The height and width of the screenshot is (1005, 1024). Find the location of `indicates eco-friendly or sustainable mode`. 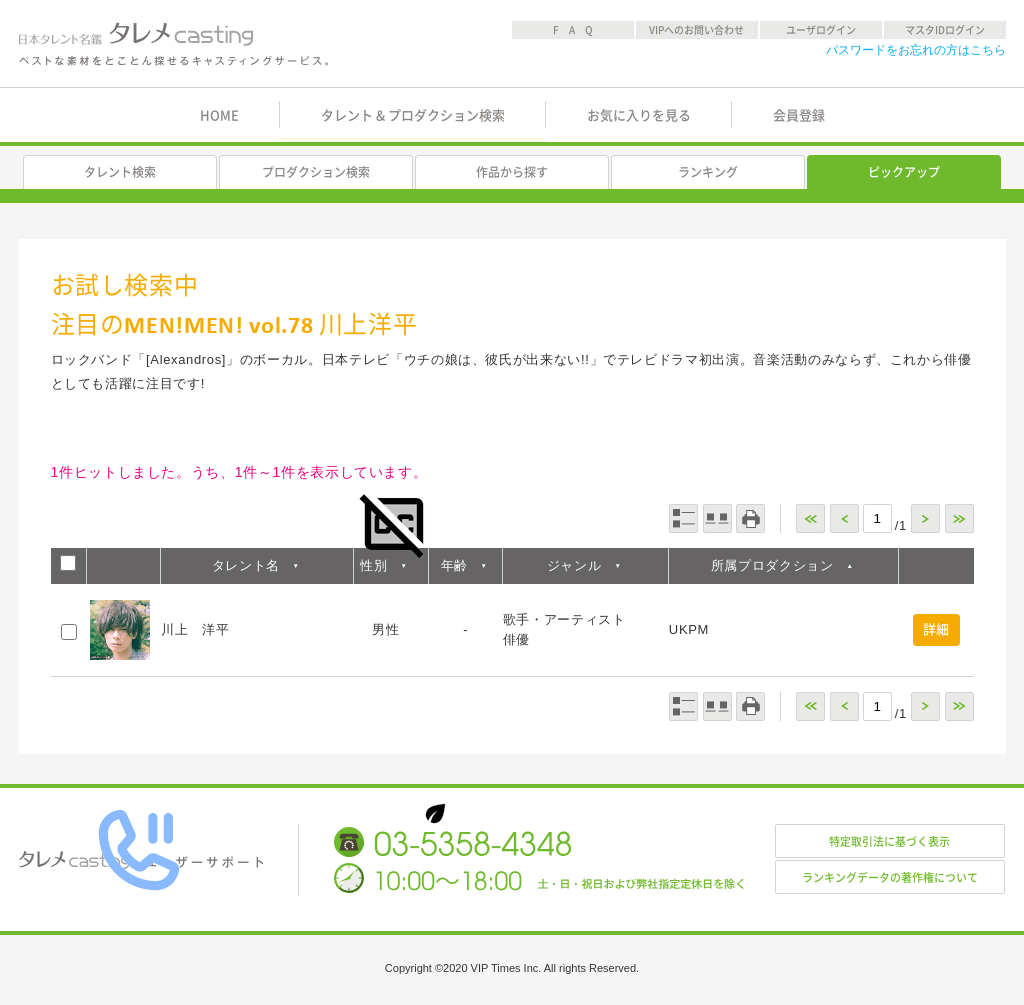

indicates eco-friendly or sustainable mode is located at coordinates (435, 813).